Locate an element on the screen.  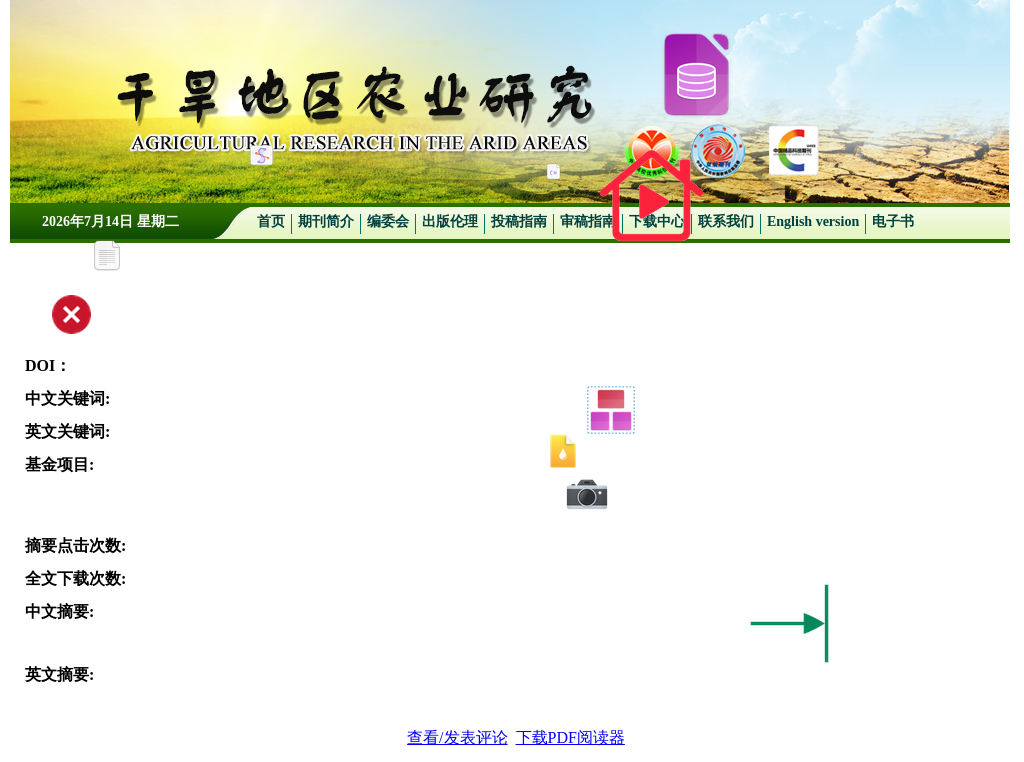
a C# source code file is located at coordinates (553, 171).